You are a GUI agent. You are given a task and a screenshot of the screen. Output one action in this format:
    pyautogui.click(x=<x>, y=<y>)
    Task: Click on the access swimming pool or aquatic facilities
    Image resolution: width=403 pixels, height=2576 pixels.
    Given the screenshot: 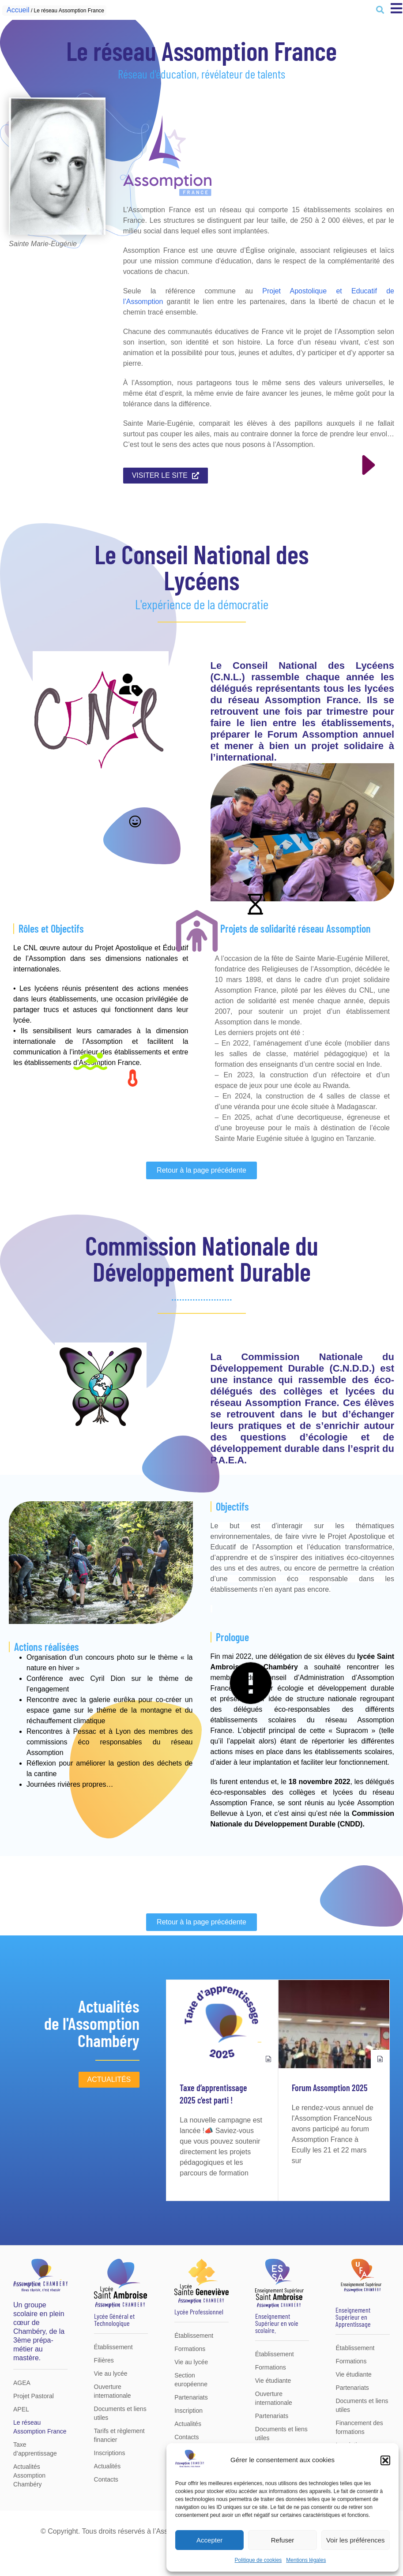 What is the action you would take?
    pyautogui.click(x=90, y=1061)
    